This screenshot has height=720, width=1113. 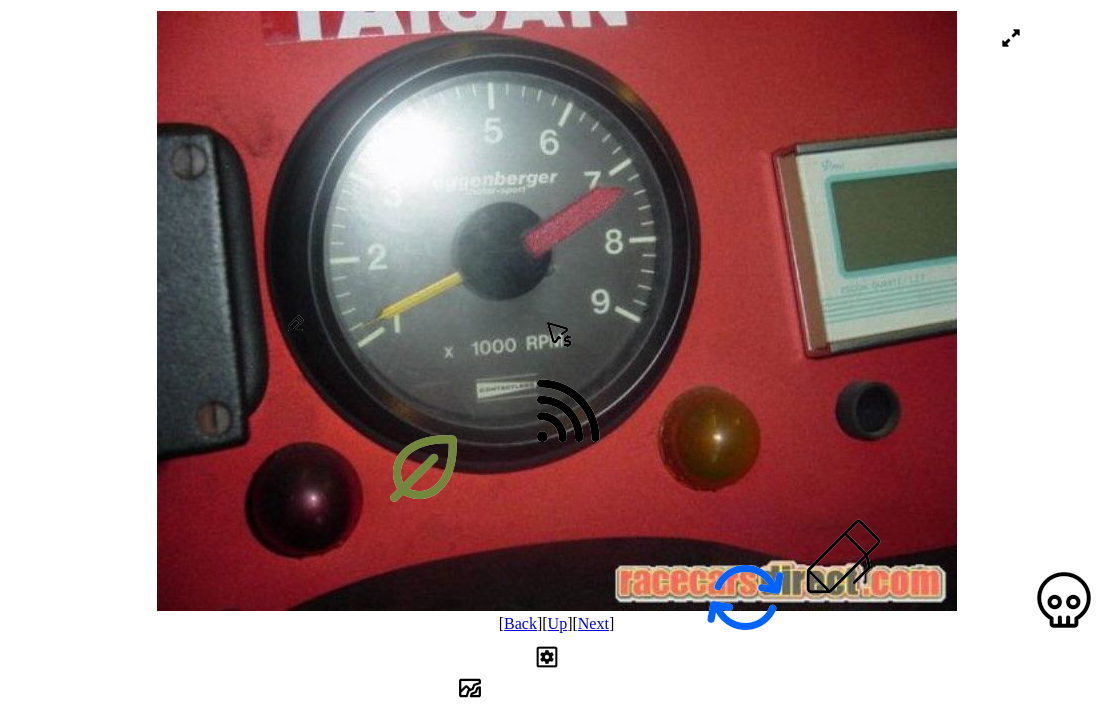 What do you see at coordinates (295, 323) in the screenshot?
I see `edit text or content` at bounding box center [295, 323].